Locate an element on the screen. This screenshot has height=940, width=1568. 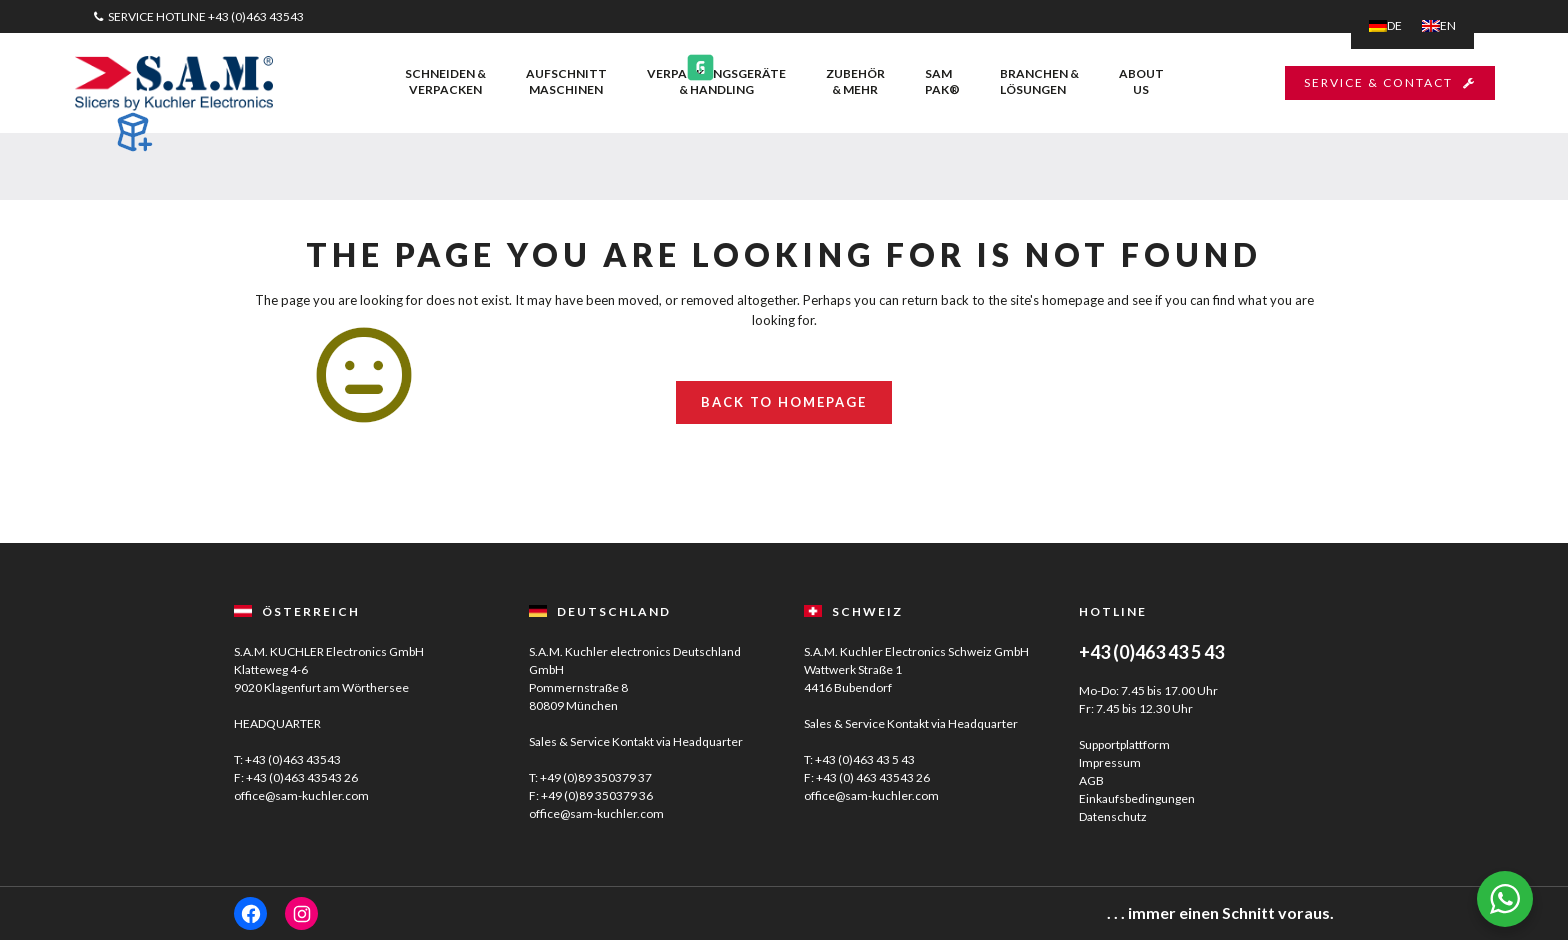
add a new 3D object or model is located at coordinates (133, 132).